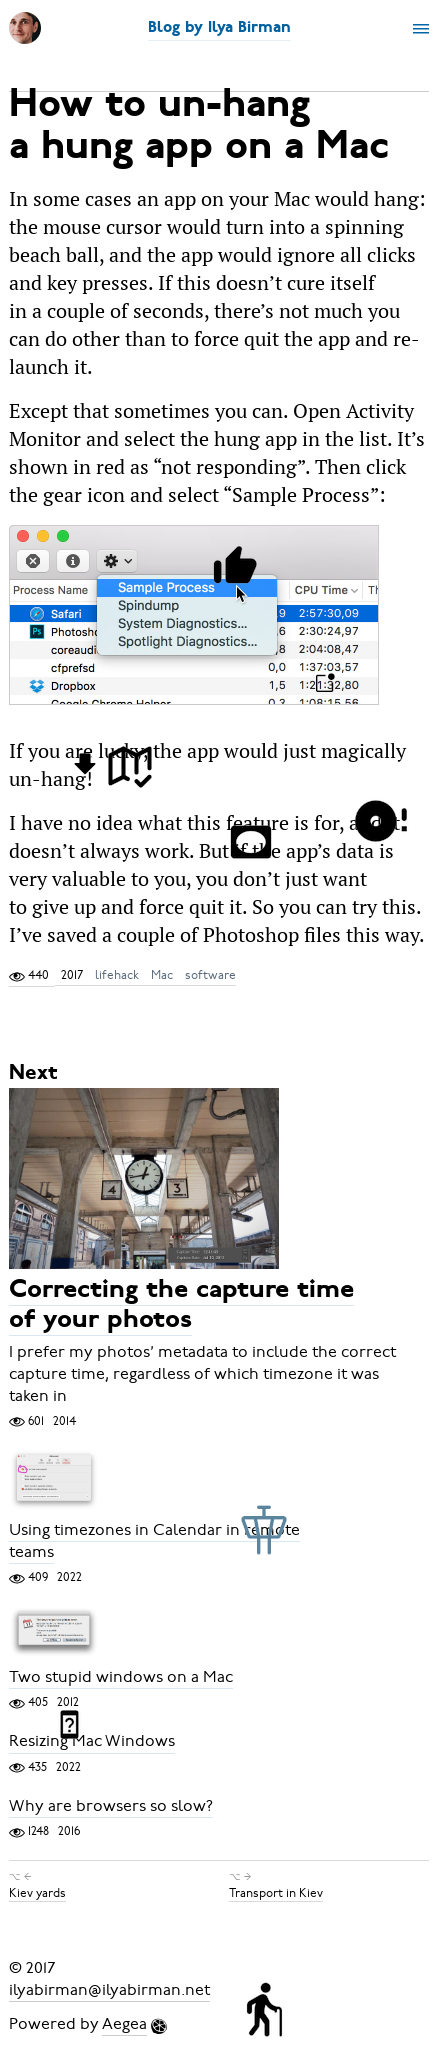  Describe the element at coordinates (235, 566) in the screenshot. I see `like or upvote content` at that location.